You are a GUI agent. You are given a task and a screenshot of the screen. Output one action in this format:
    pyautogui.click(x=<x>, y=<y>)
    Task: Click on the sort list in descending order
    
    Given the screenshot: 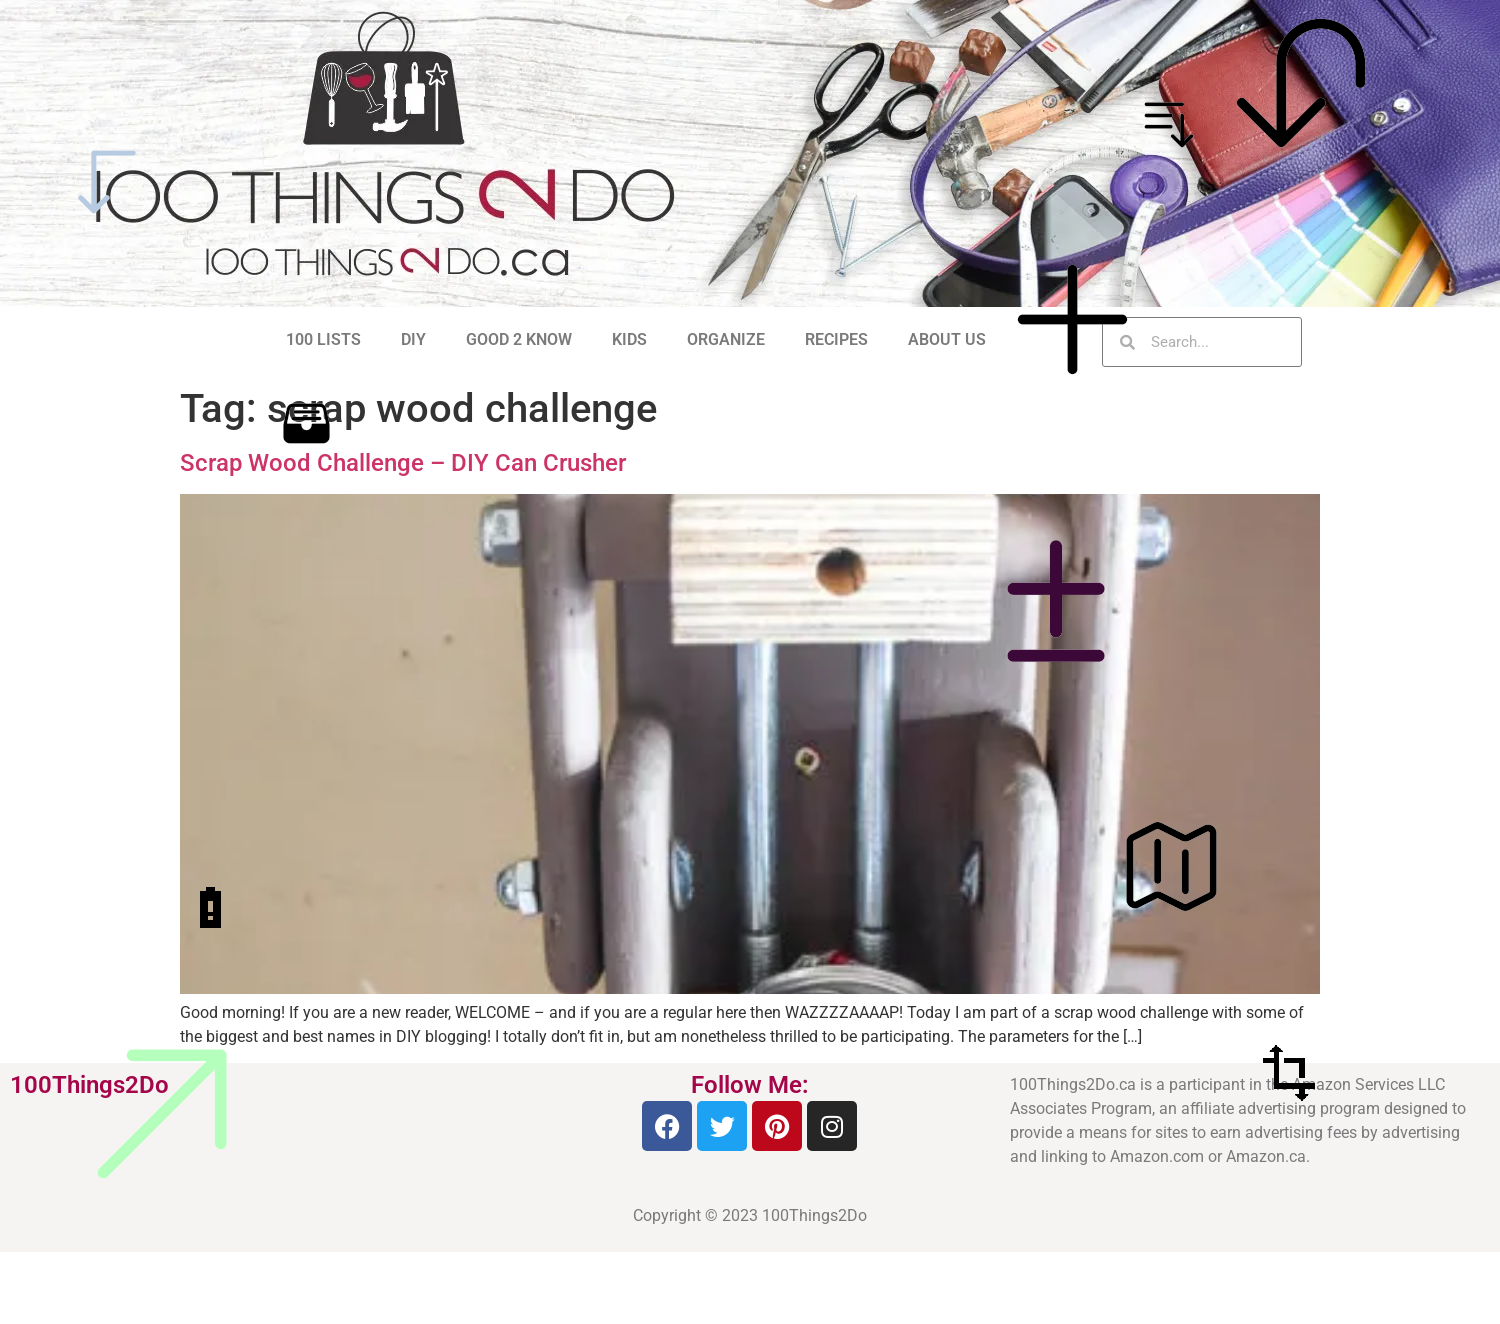 What is the action you would take?
    pyautogui.click(x=1169, y=123)
    